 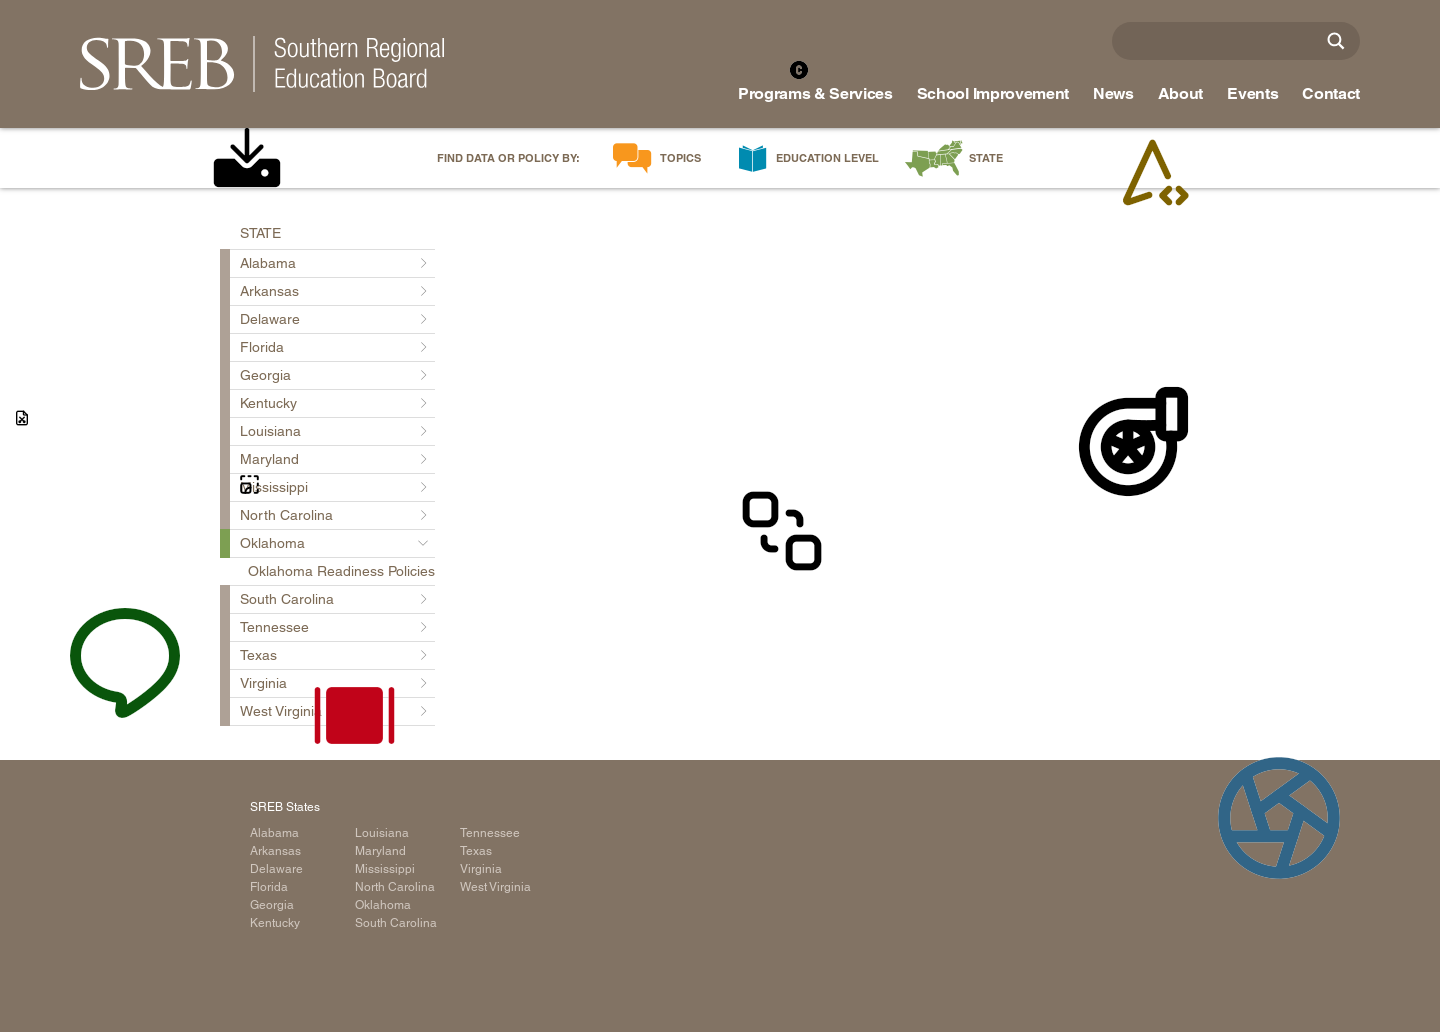 I want to click on cut or remove a file, so click(x=22, y=418).